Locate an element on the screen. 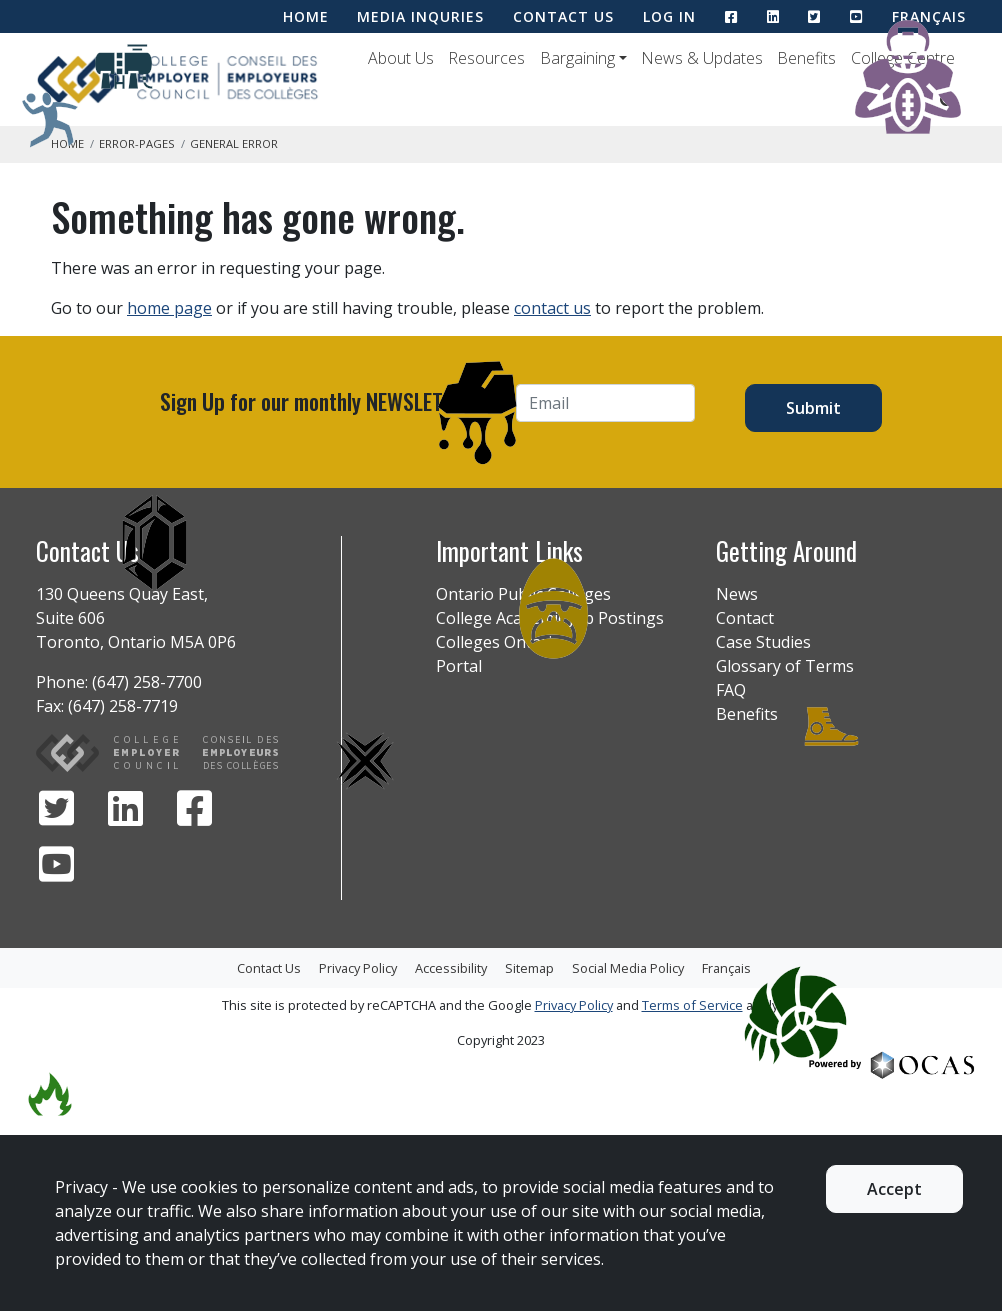 The image size is (1002, 1311). pig character or avatar in a game is located at coordinates (555, 608).